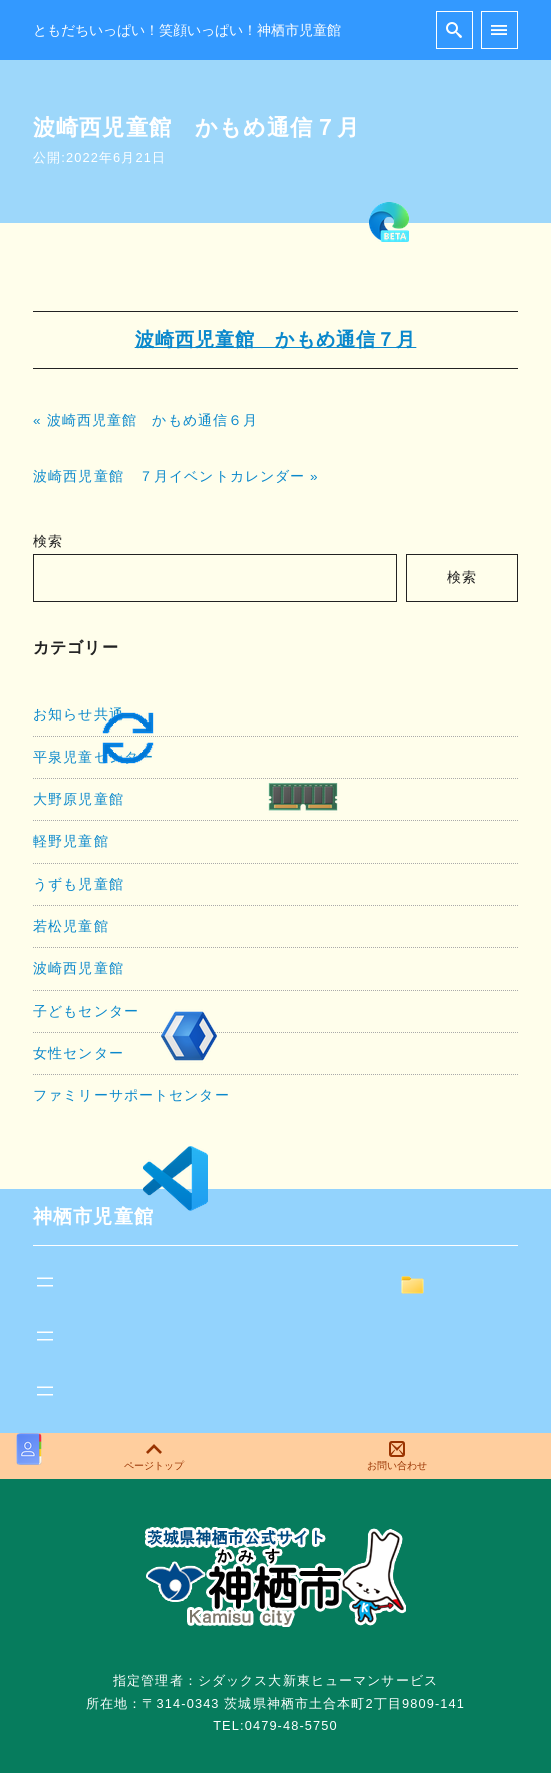 The width and height of the screenshot is (551, 1773). What do you see at coordinates (189, 1036) in the screenshot?
I see `open the interface settings application` at bounding box center [189, 1036].